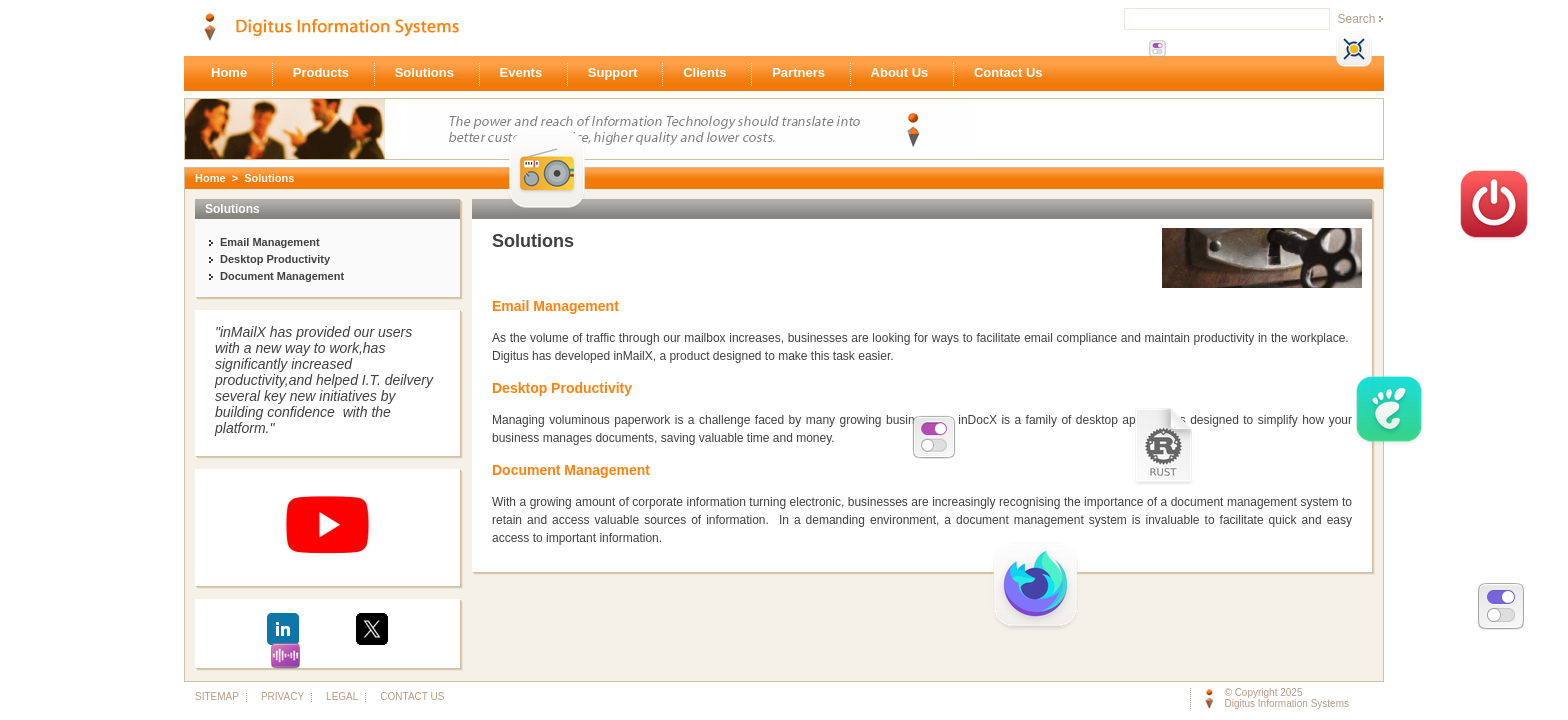 Image resolution: width=1568 pixels, height=720 pixels. I want to click on open goodvibes internet radio app, so click(547, 170).